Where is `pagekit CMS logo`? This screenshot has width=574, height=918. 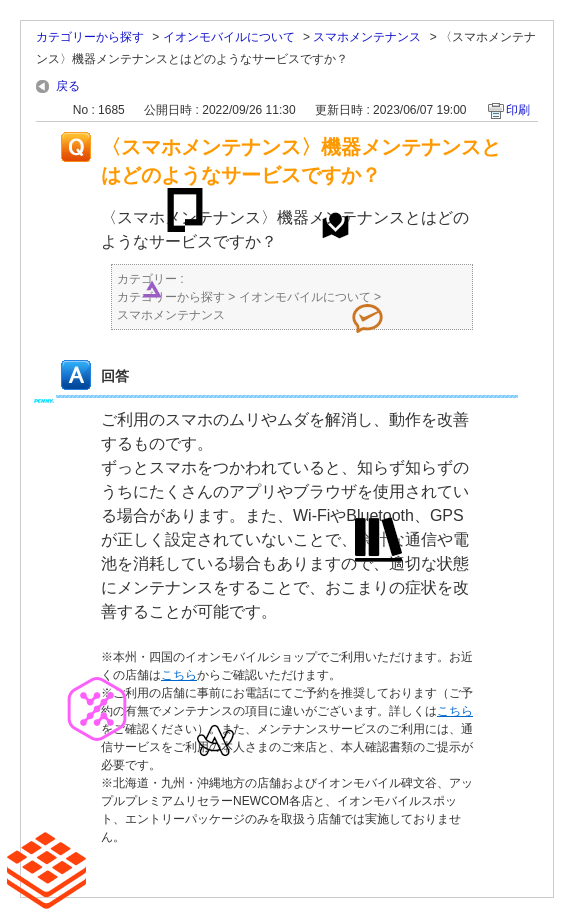 pagekit CMS logo is located at coordinates (185, 210).